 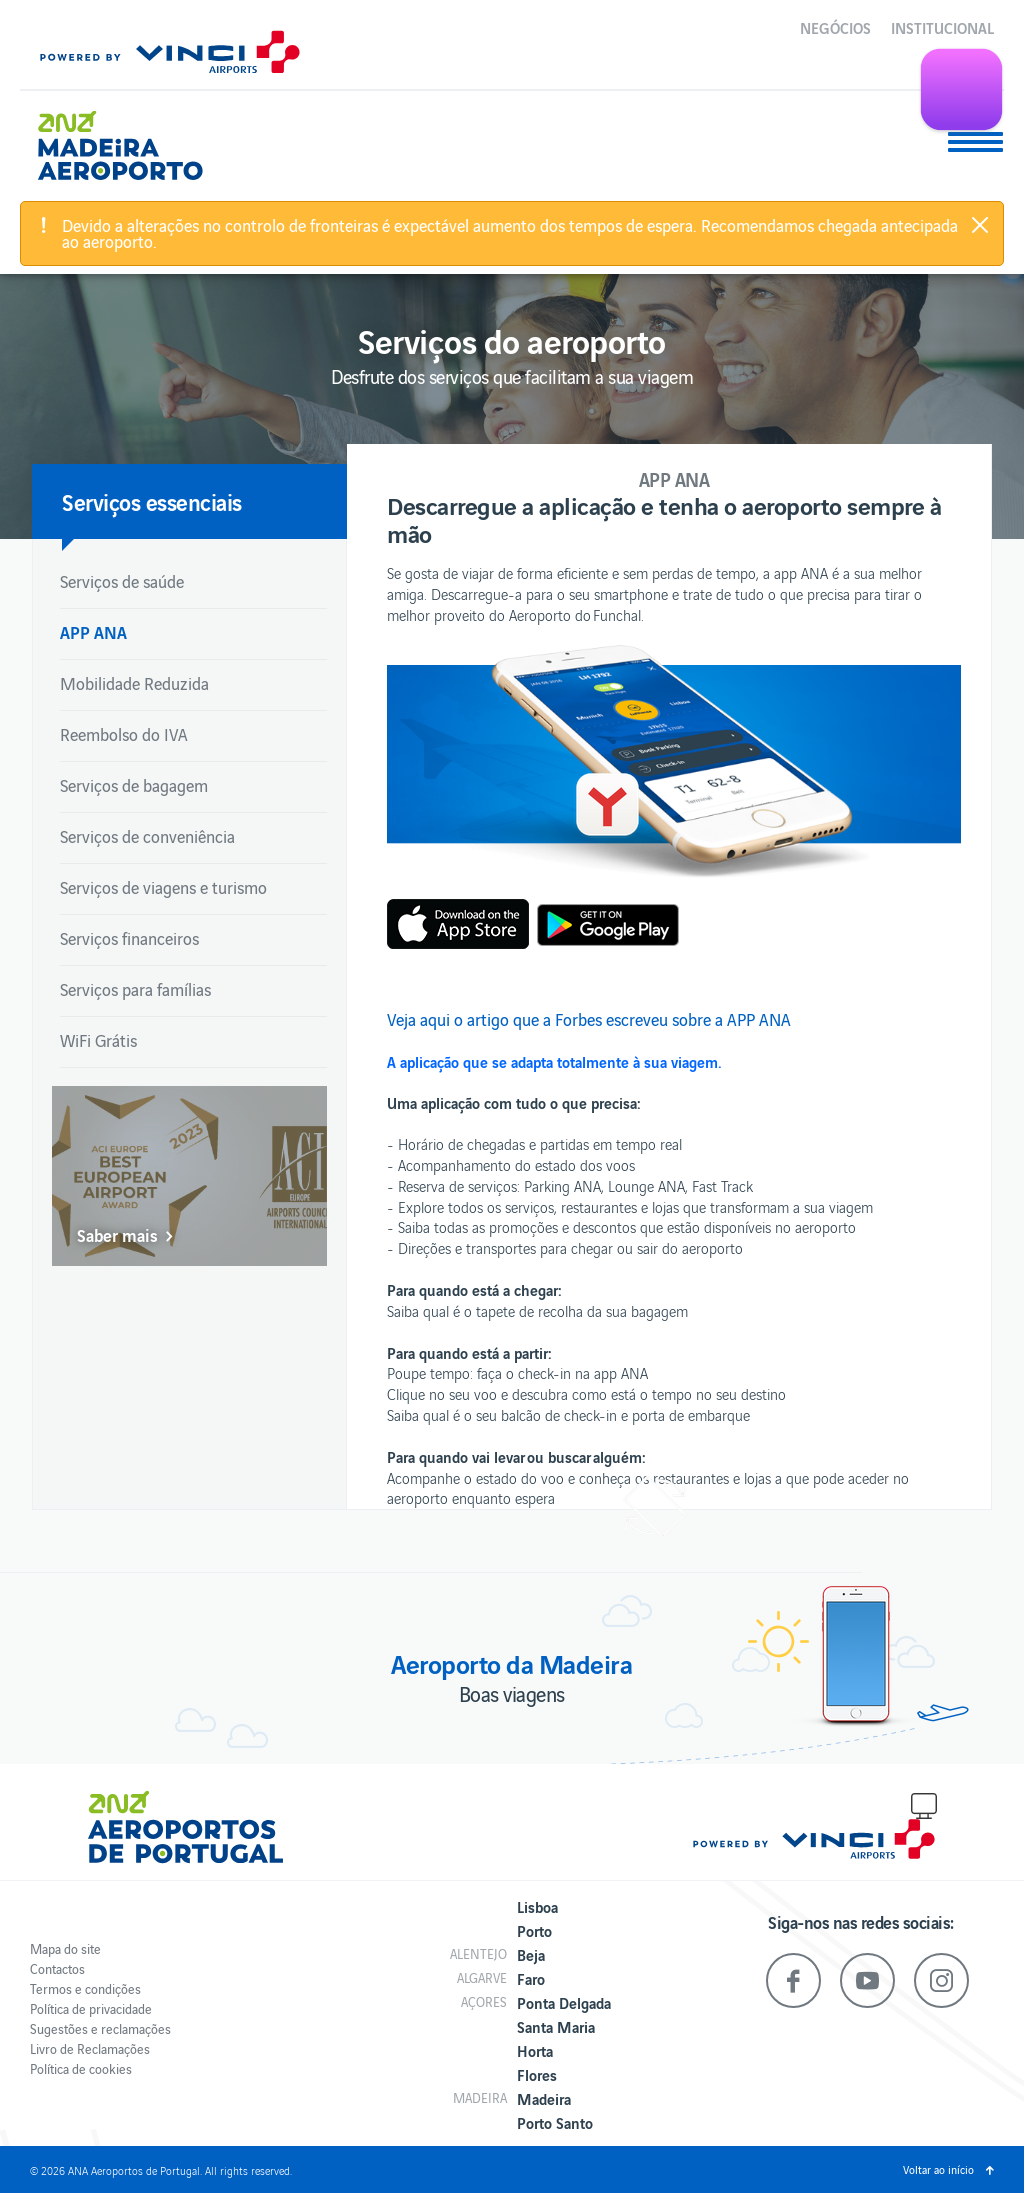 What do you see at coordinates (655, 1507) in the screenshot?
I see `screen rotation is enabled` at bounding box center [655, 1507].